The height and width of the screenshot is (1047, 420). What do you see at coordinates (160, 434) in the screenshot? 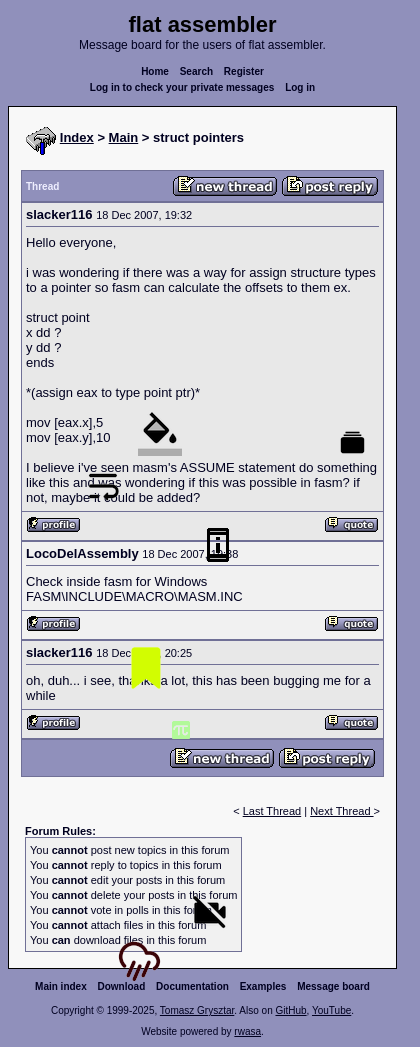
I see `fill selected area with color` at bounding box center [160, 434].